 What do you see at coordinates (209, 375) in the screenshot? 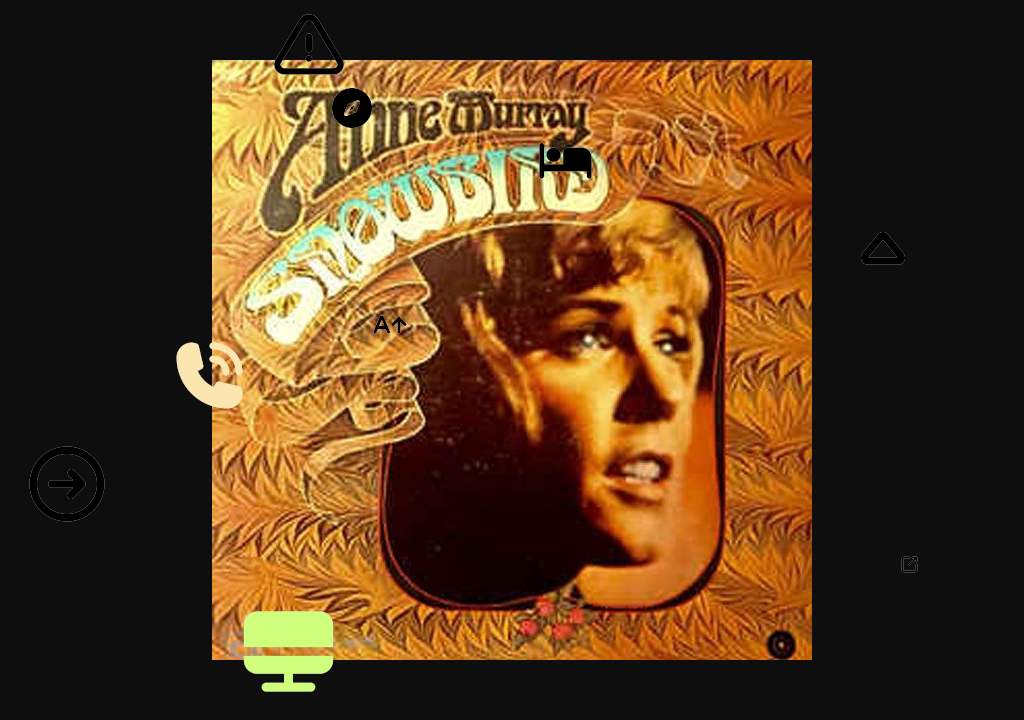
I see `make a phone call` at bounding box center [209, 375].